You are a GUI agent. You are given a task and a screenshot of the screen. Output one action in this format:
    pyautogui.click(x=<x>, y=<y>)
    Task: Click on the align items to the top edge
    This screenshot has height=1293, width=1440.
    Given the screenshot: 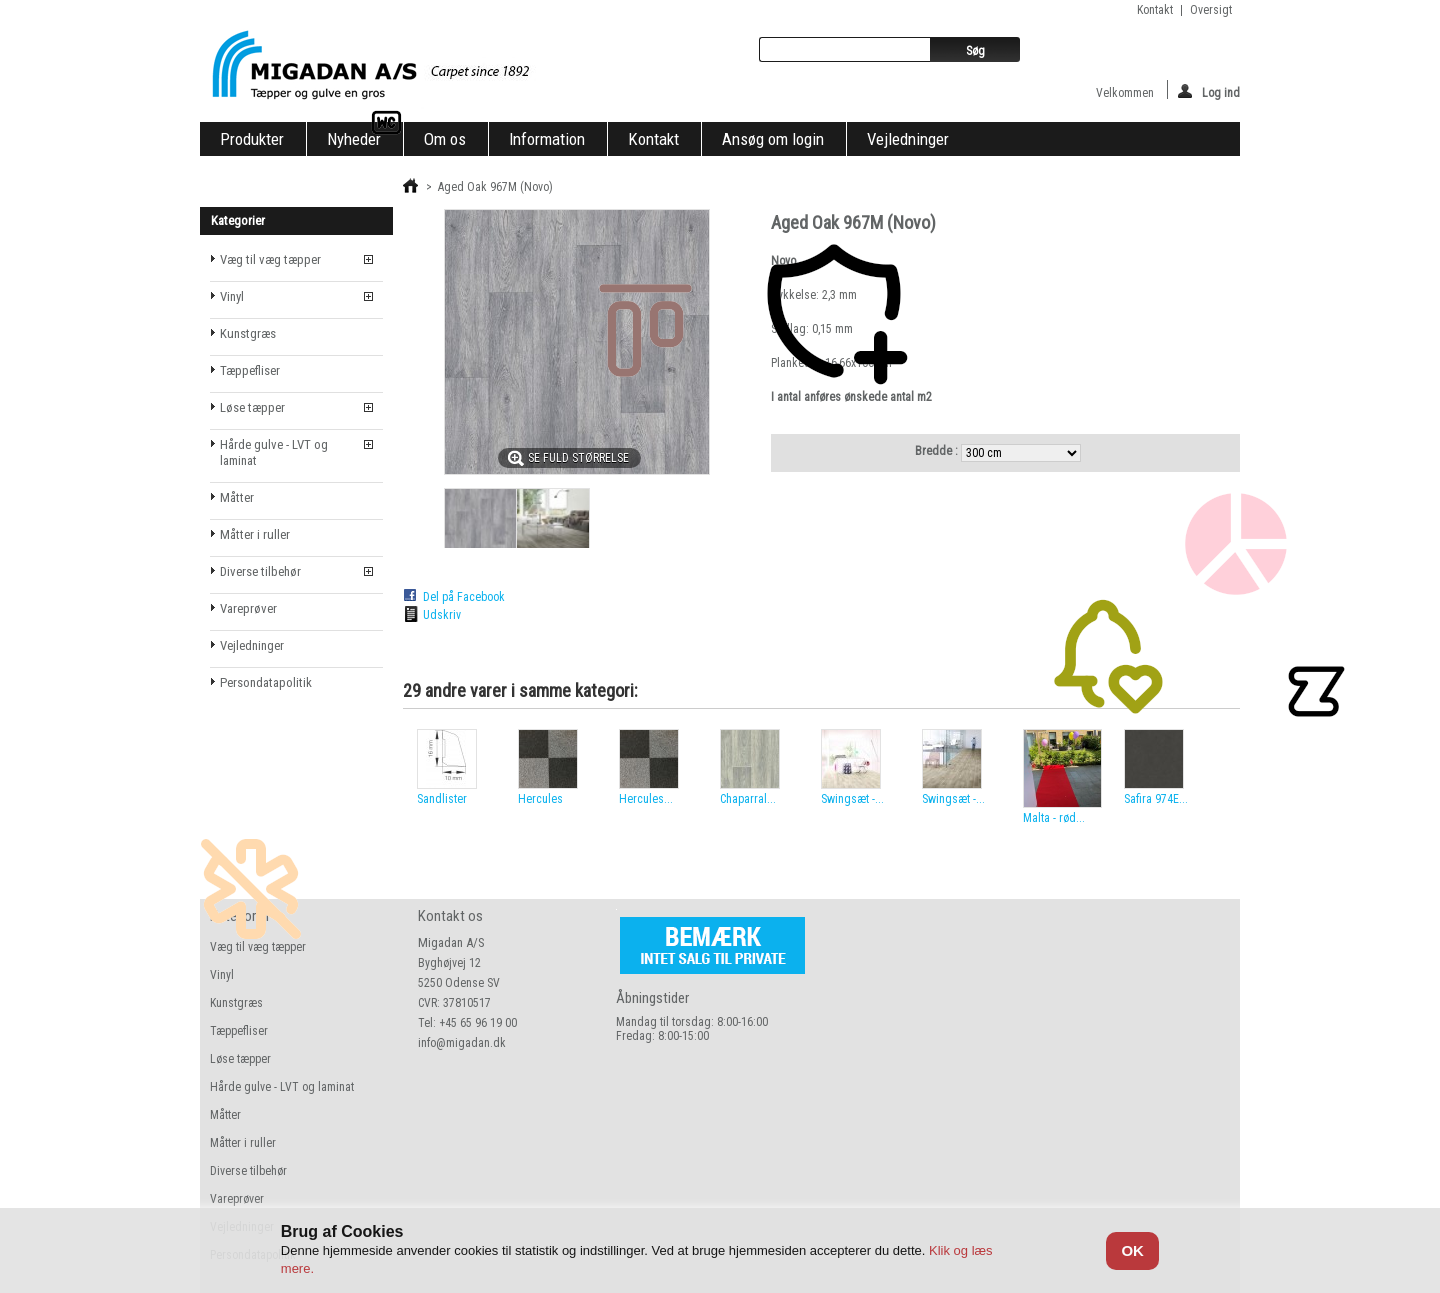 What is the action you would take?
    pyautogui.click(x=645, y=330)
    